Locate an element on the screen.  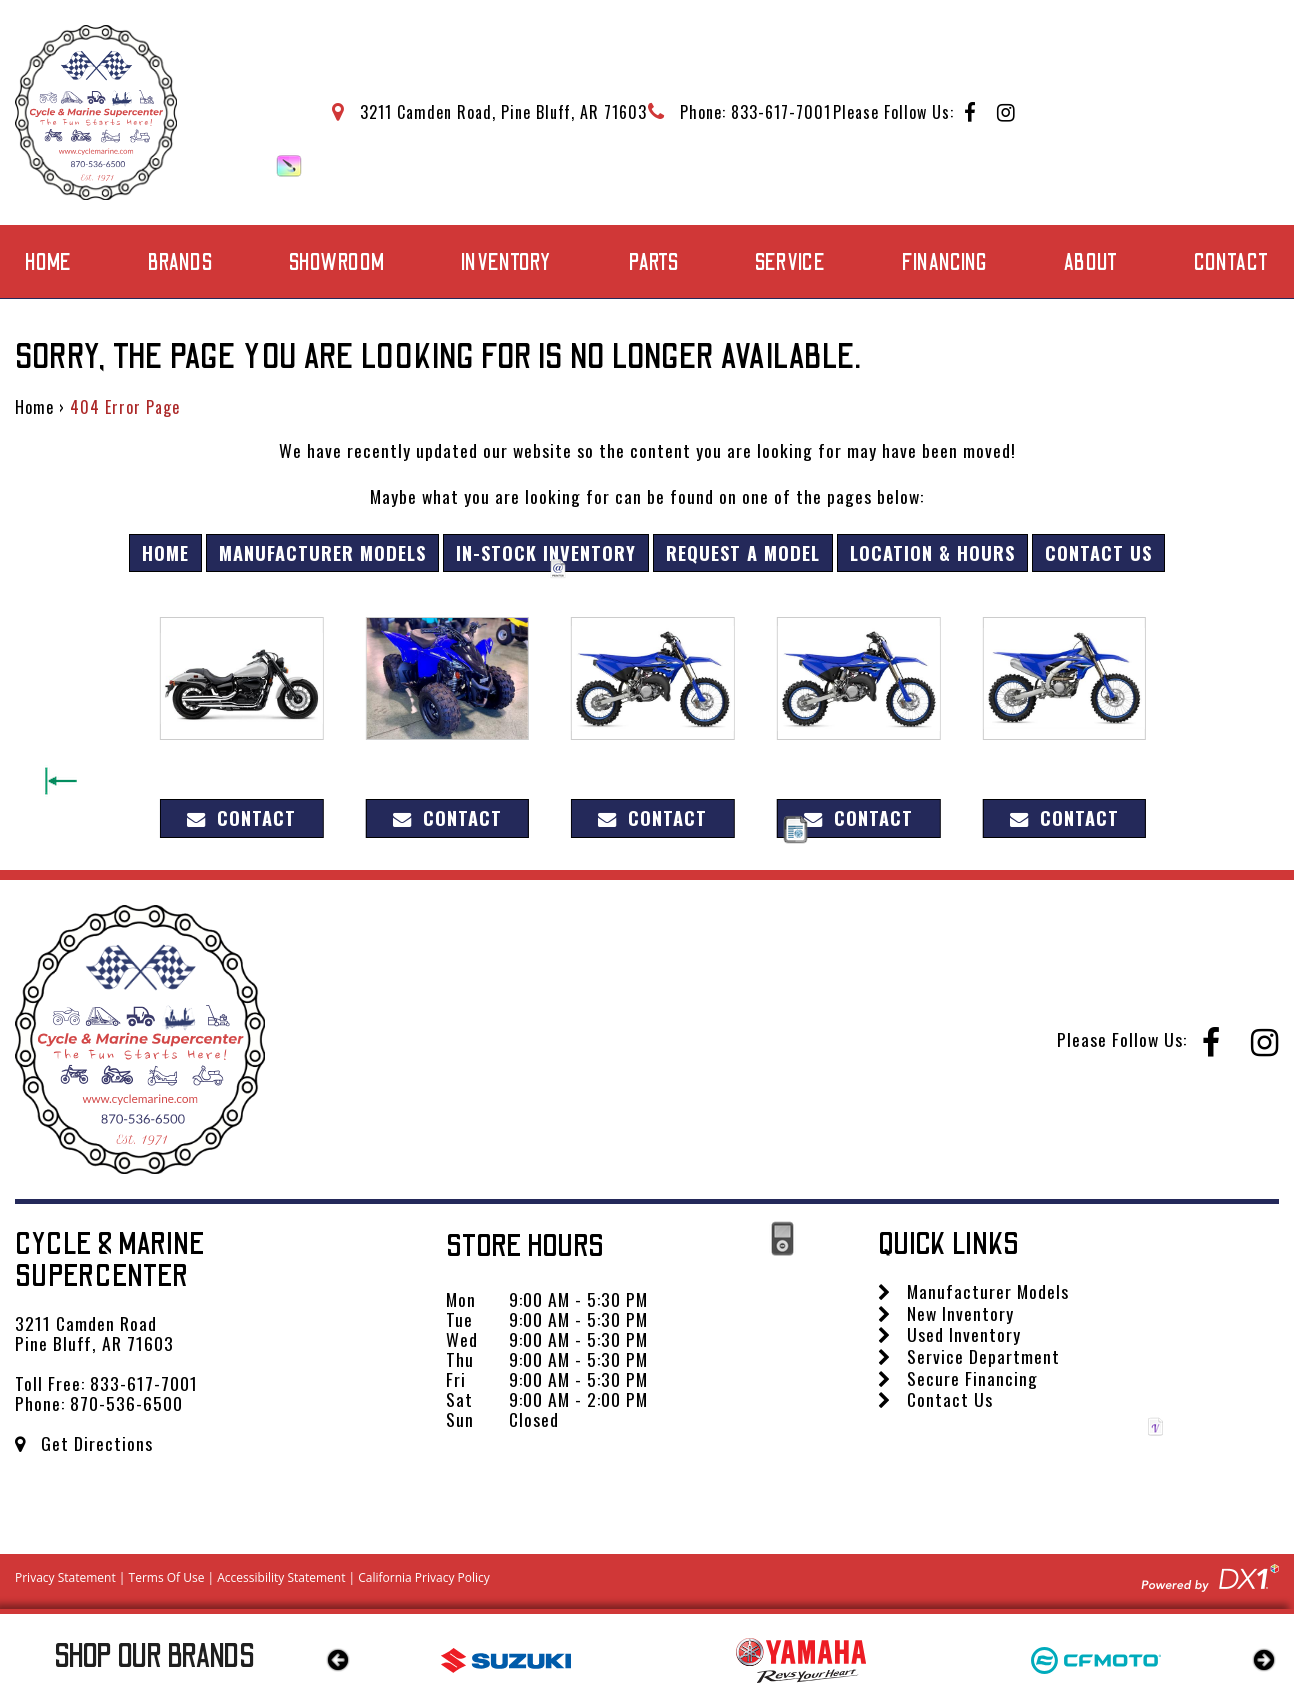
open a web document file is located at coordinates (795, 829).